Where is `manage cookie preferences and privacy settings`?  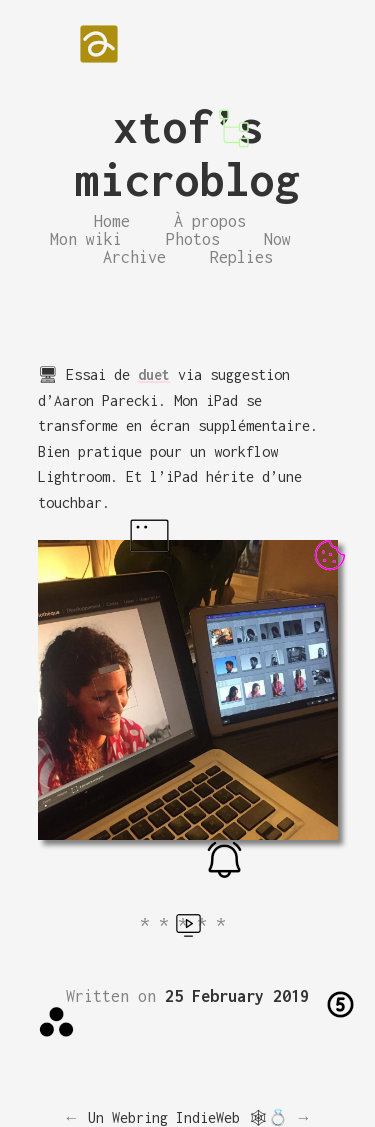 manage cookie preferences and privacy settings is located at coordinates (330, 555).